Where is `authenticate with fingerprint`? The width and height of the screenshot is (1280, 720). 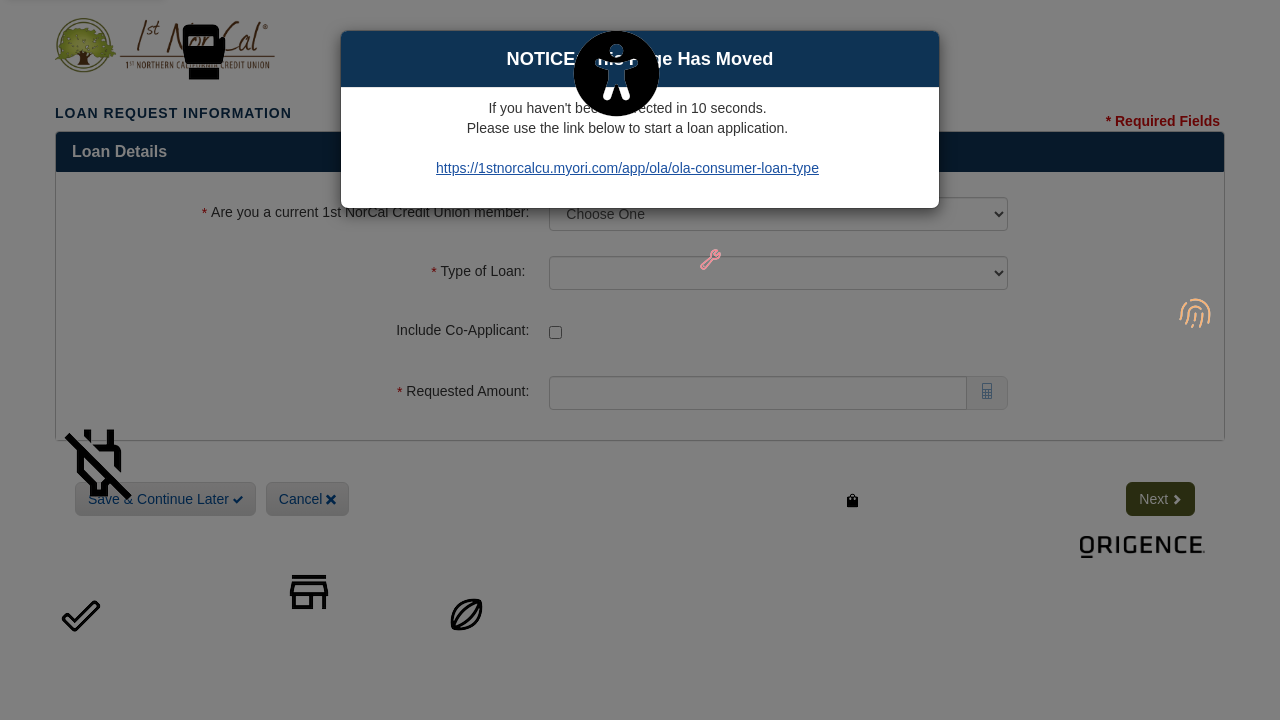
authenticate with fingerprint is located at coordinates (1195, 313).